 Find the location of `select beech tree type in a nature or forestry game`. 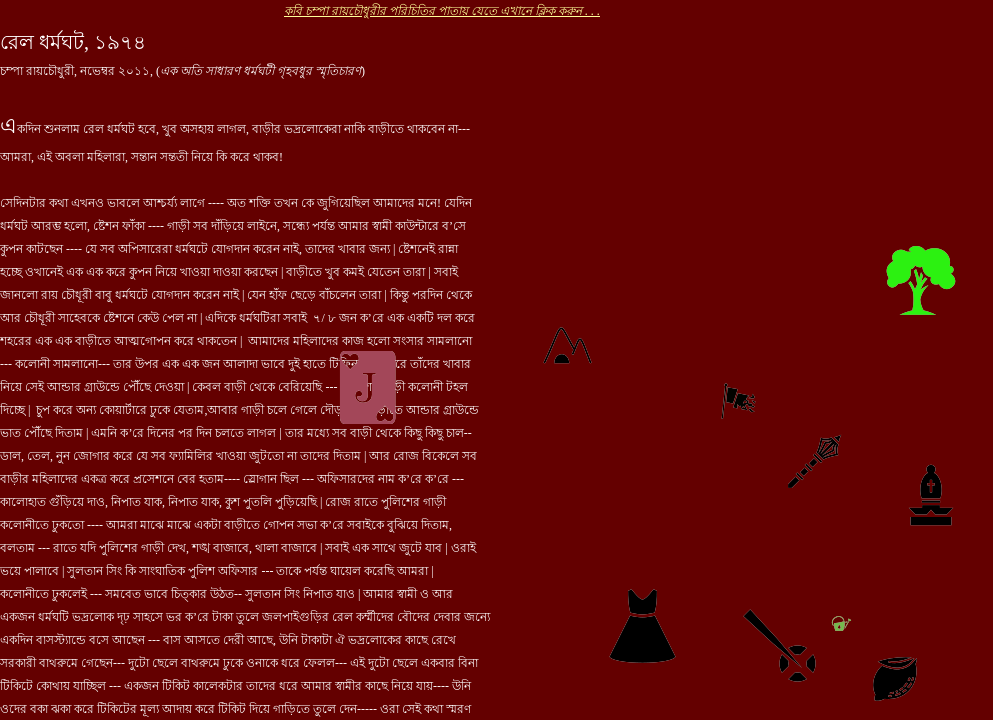

select beech tree type in a nature or forestry game is located at coordinates (921, 280).